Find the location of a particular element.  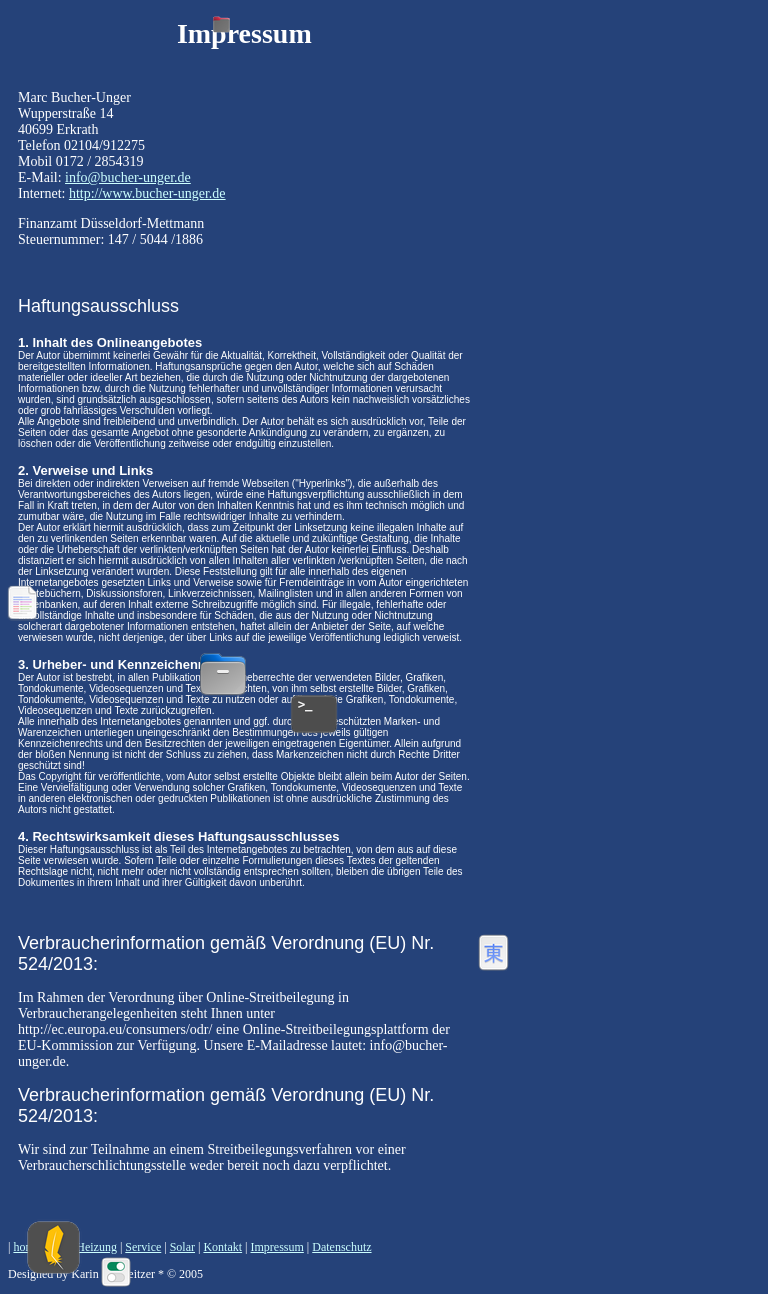

launch linux lite application is located at coordinates (53, 1247).